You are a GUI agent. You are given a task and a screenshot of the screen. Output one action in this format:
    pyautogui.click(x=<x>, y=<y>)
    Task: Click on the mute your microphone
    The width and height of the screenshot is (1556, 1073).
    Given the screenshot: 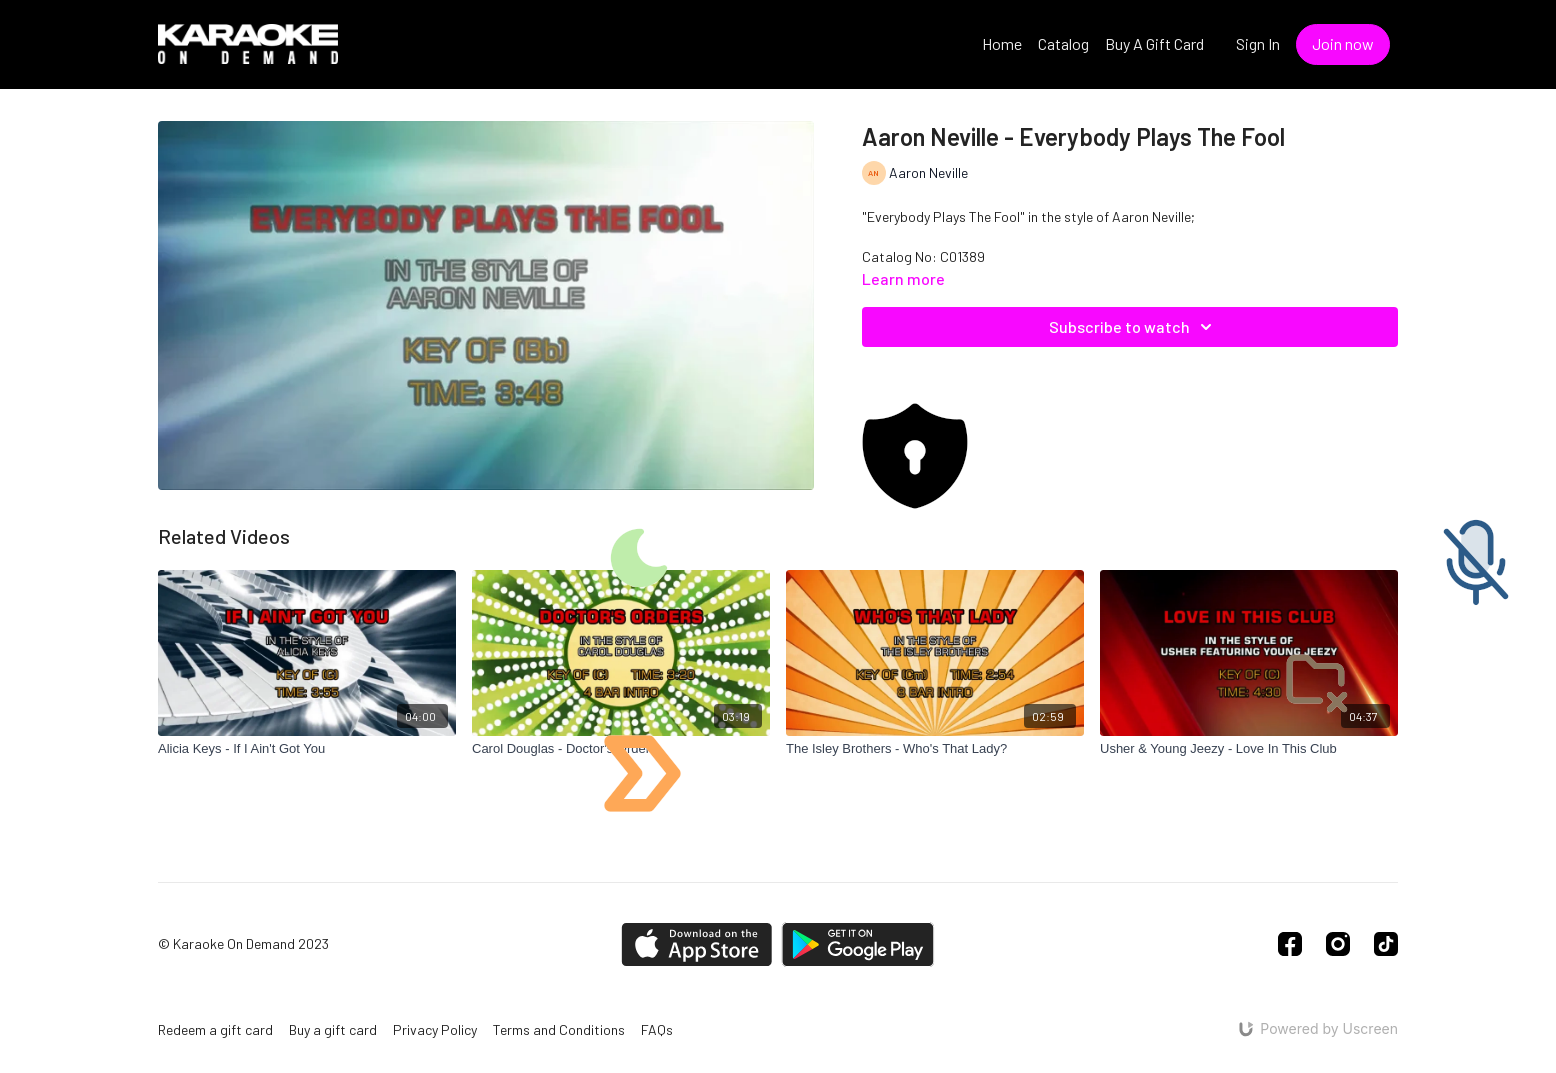 What is the action you would take?
    pyautogui.click(x=1476, y=561)
    